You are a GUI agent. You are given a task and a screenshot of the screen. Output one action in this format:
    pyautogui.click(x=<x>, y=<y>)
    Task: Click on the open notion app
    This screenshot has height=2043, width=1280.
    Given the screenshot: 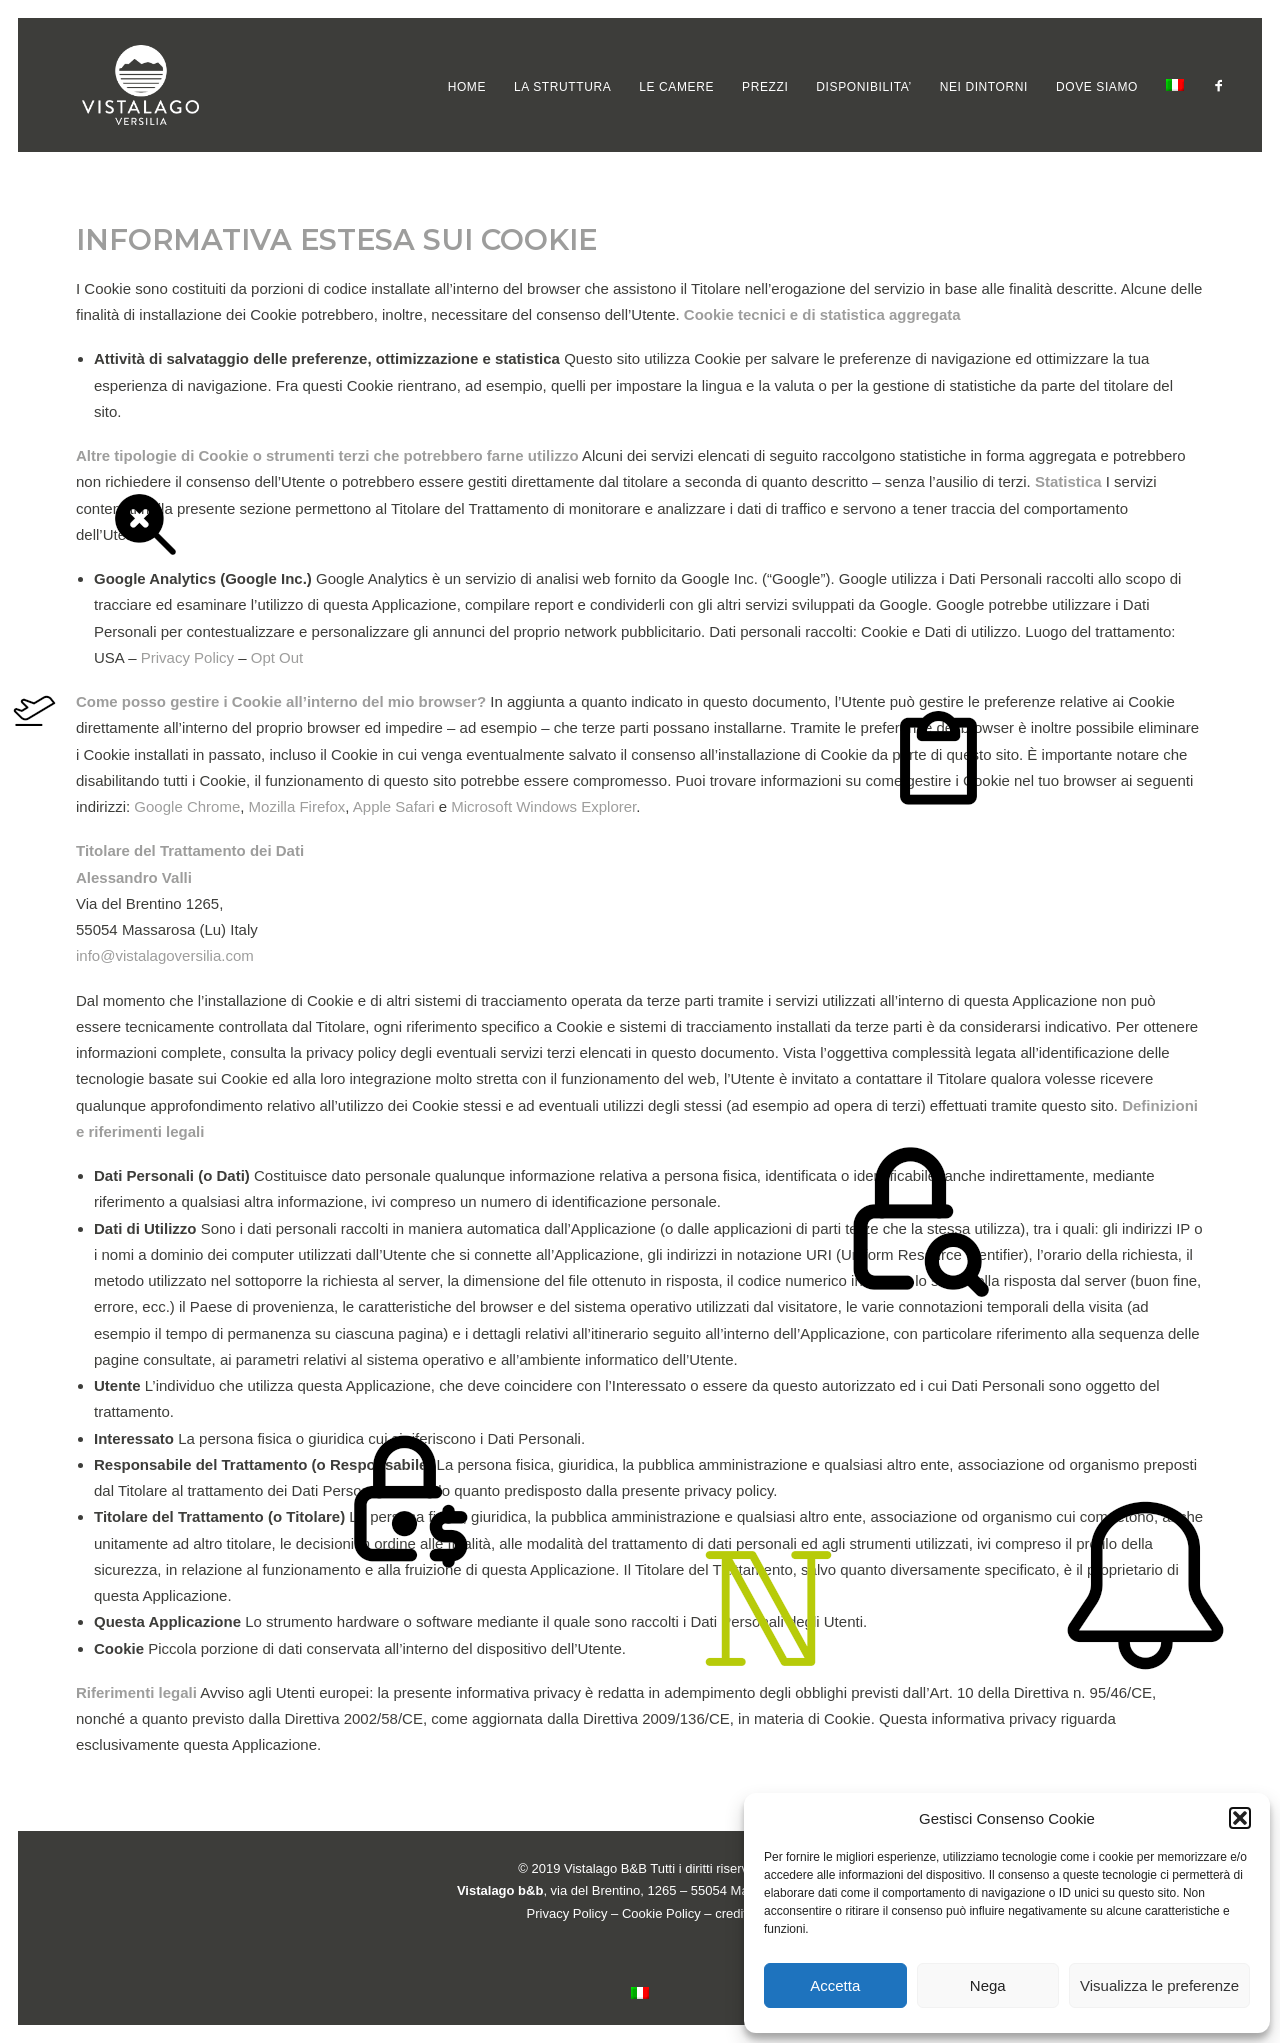 What is the action you would take?
    pyautogui.click(x=768, y=1608)
    